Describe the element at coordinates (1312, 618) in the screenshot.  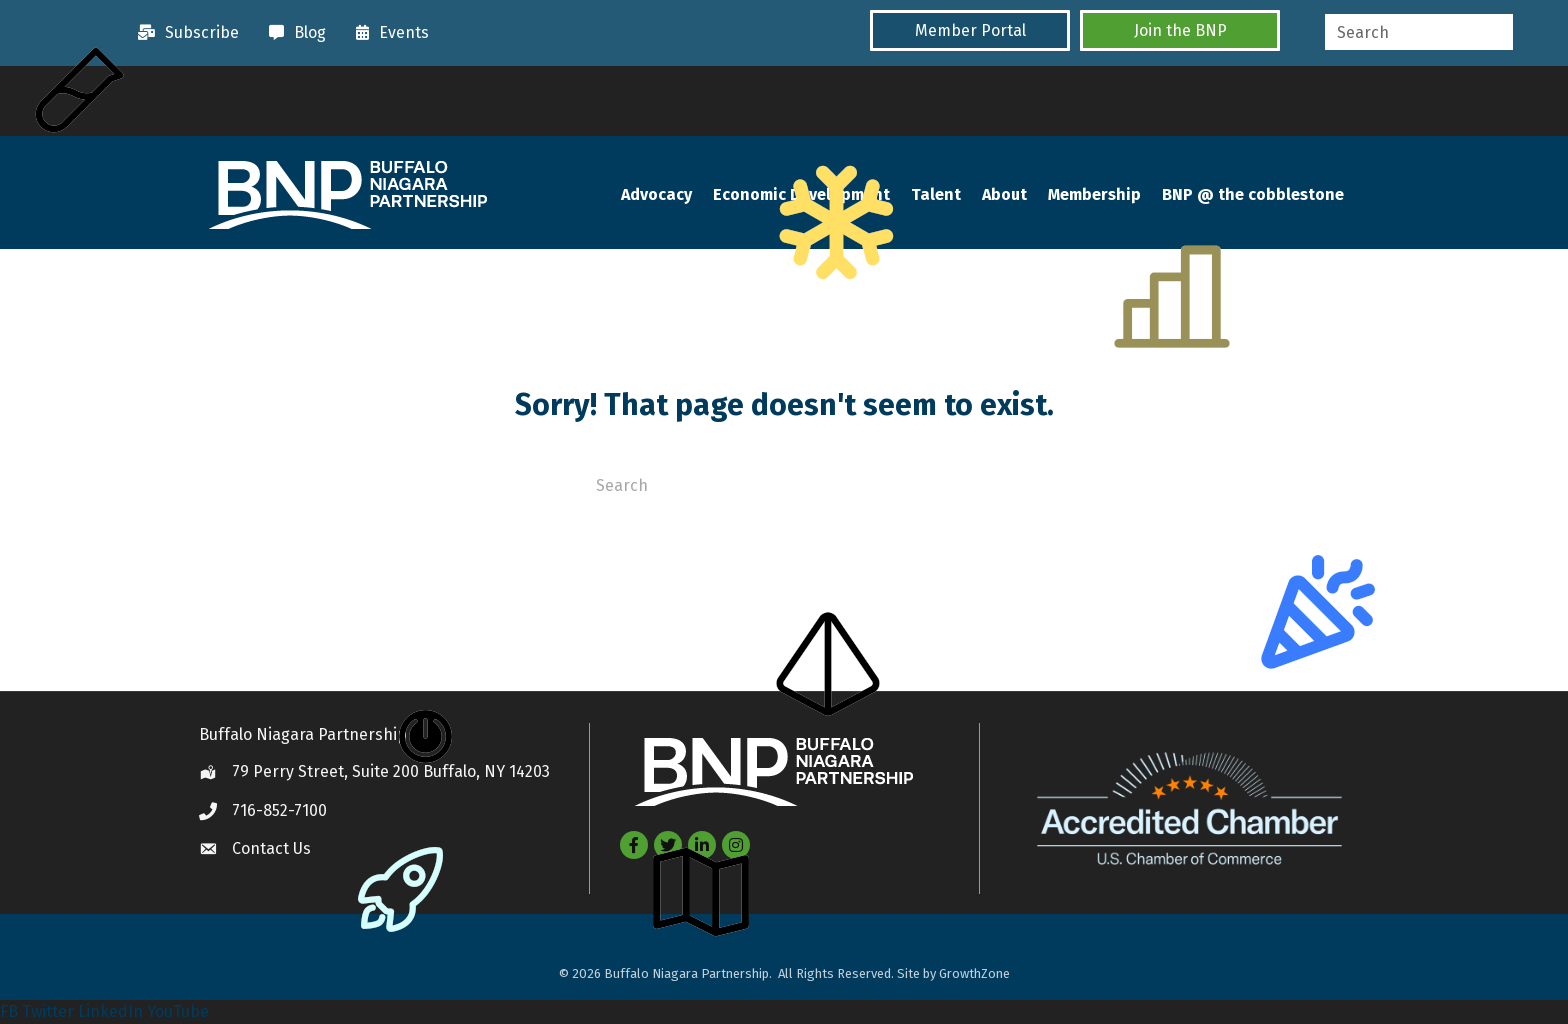
I see `indicates a celebration or achievement` at that location.